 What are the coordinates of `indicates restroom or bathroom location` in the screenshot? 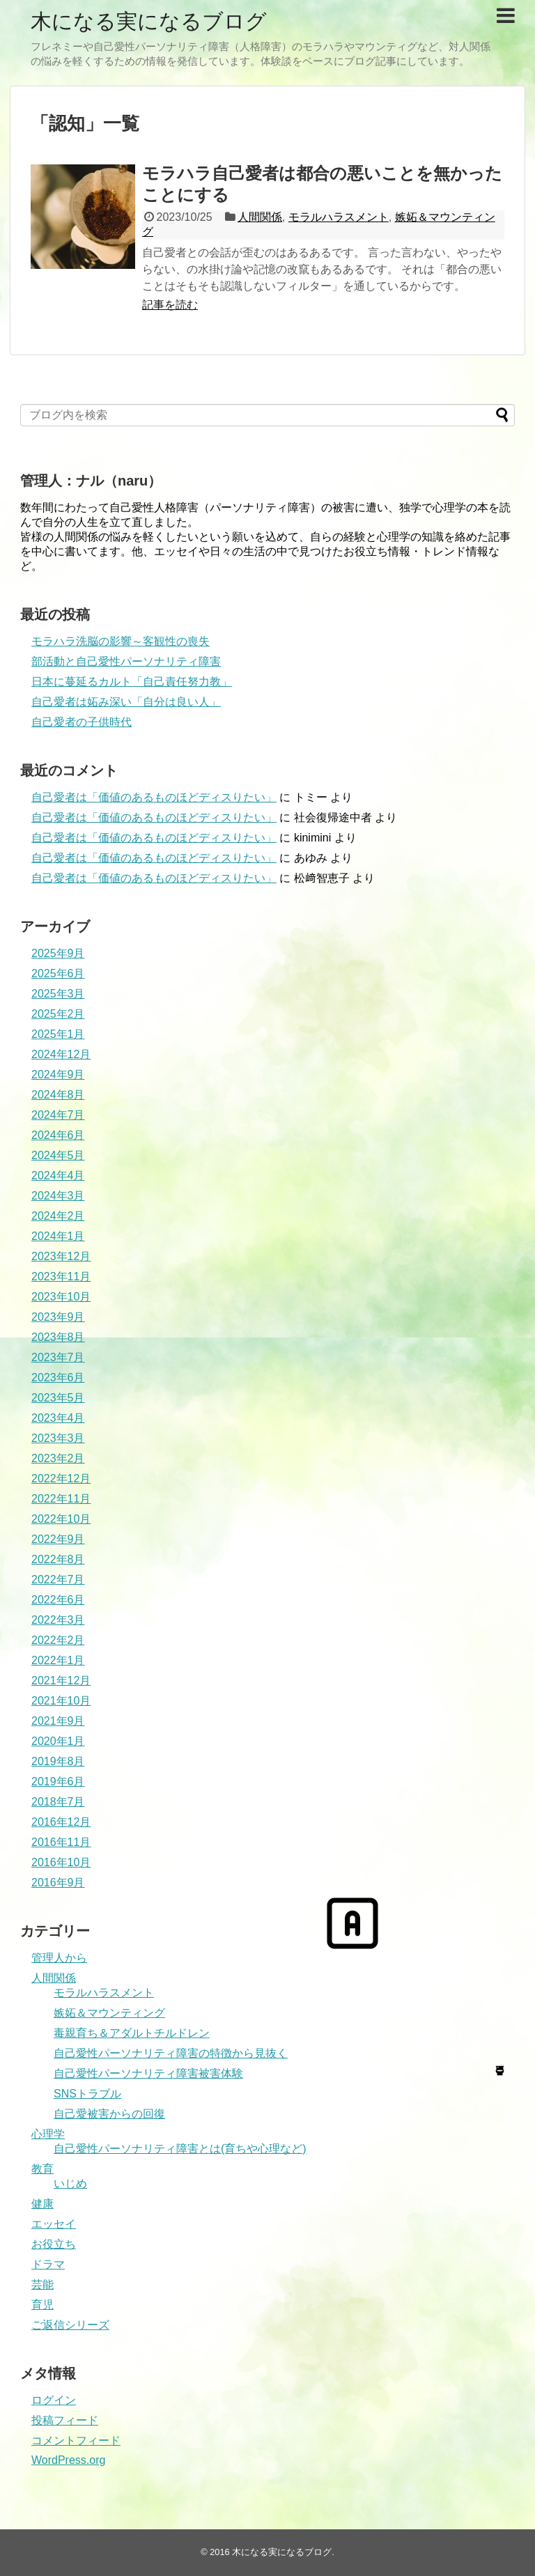 It's located at (499, 2070).